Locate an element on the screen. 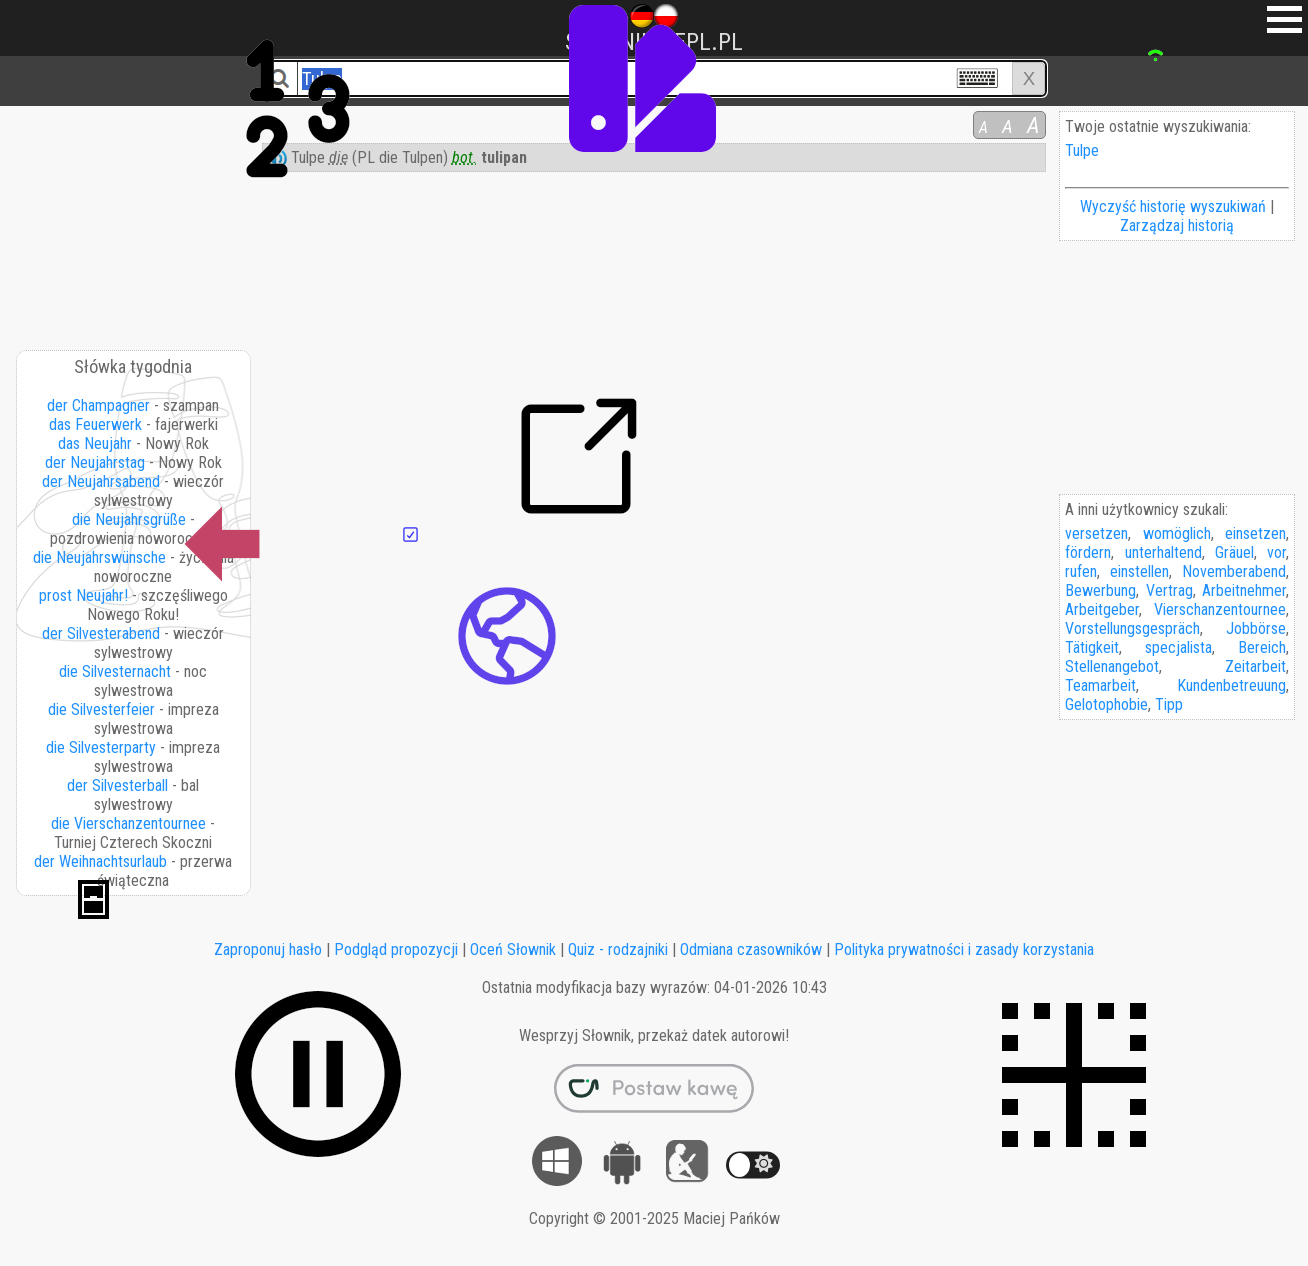 The height and width of the screenshot is (1266, 1308). go back to the previous screen is located at coordinates (222, 544).